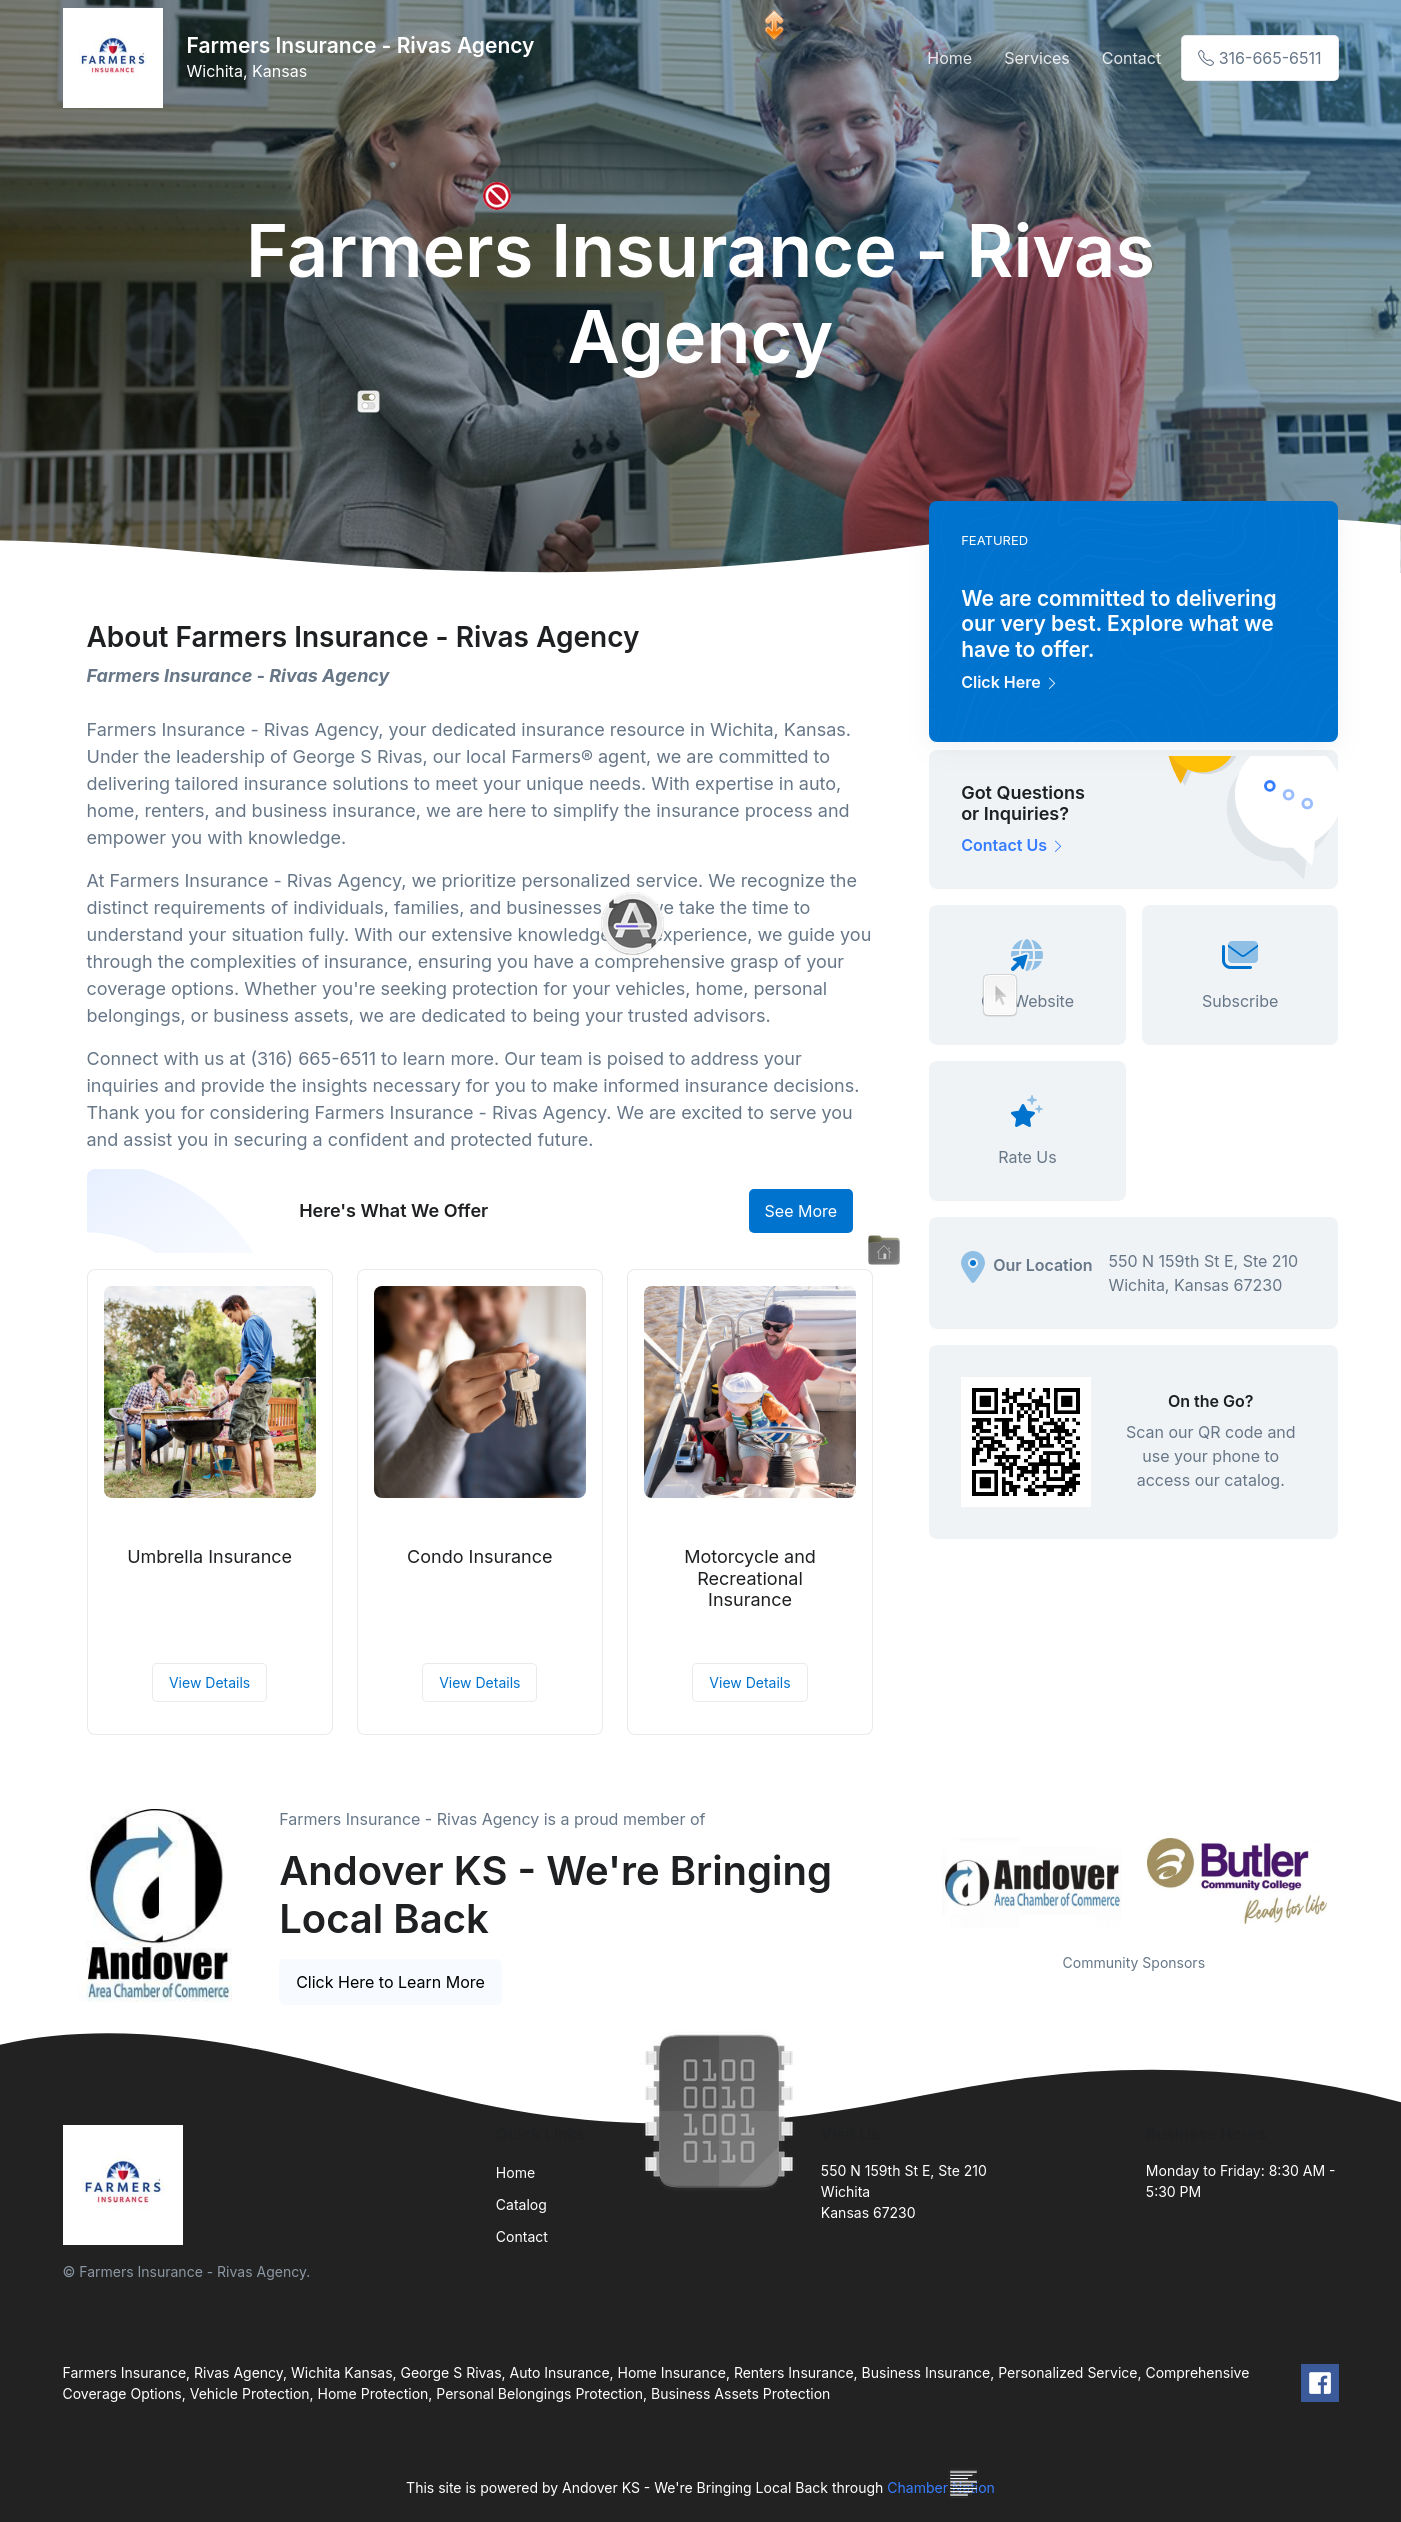  What do you see at coordinates (1000, 995) in the screenshot?
I see `cursor image file type` at bounding box center [1000, 995].